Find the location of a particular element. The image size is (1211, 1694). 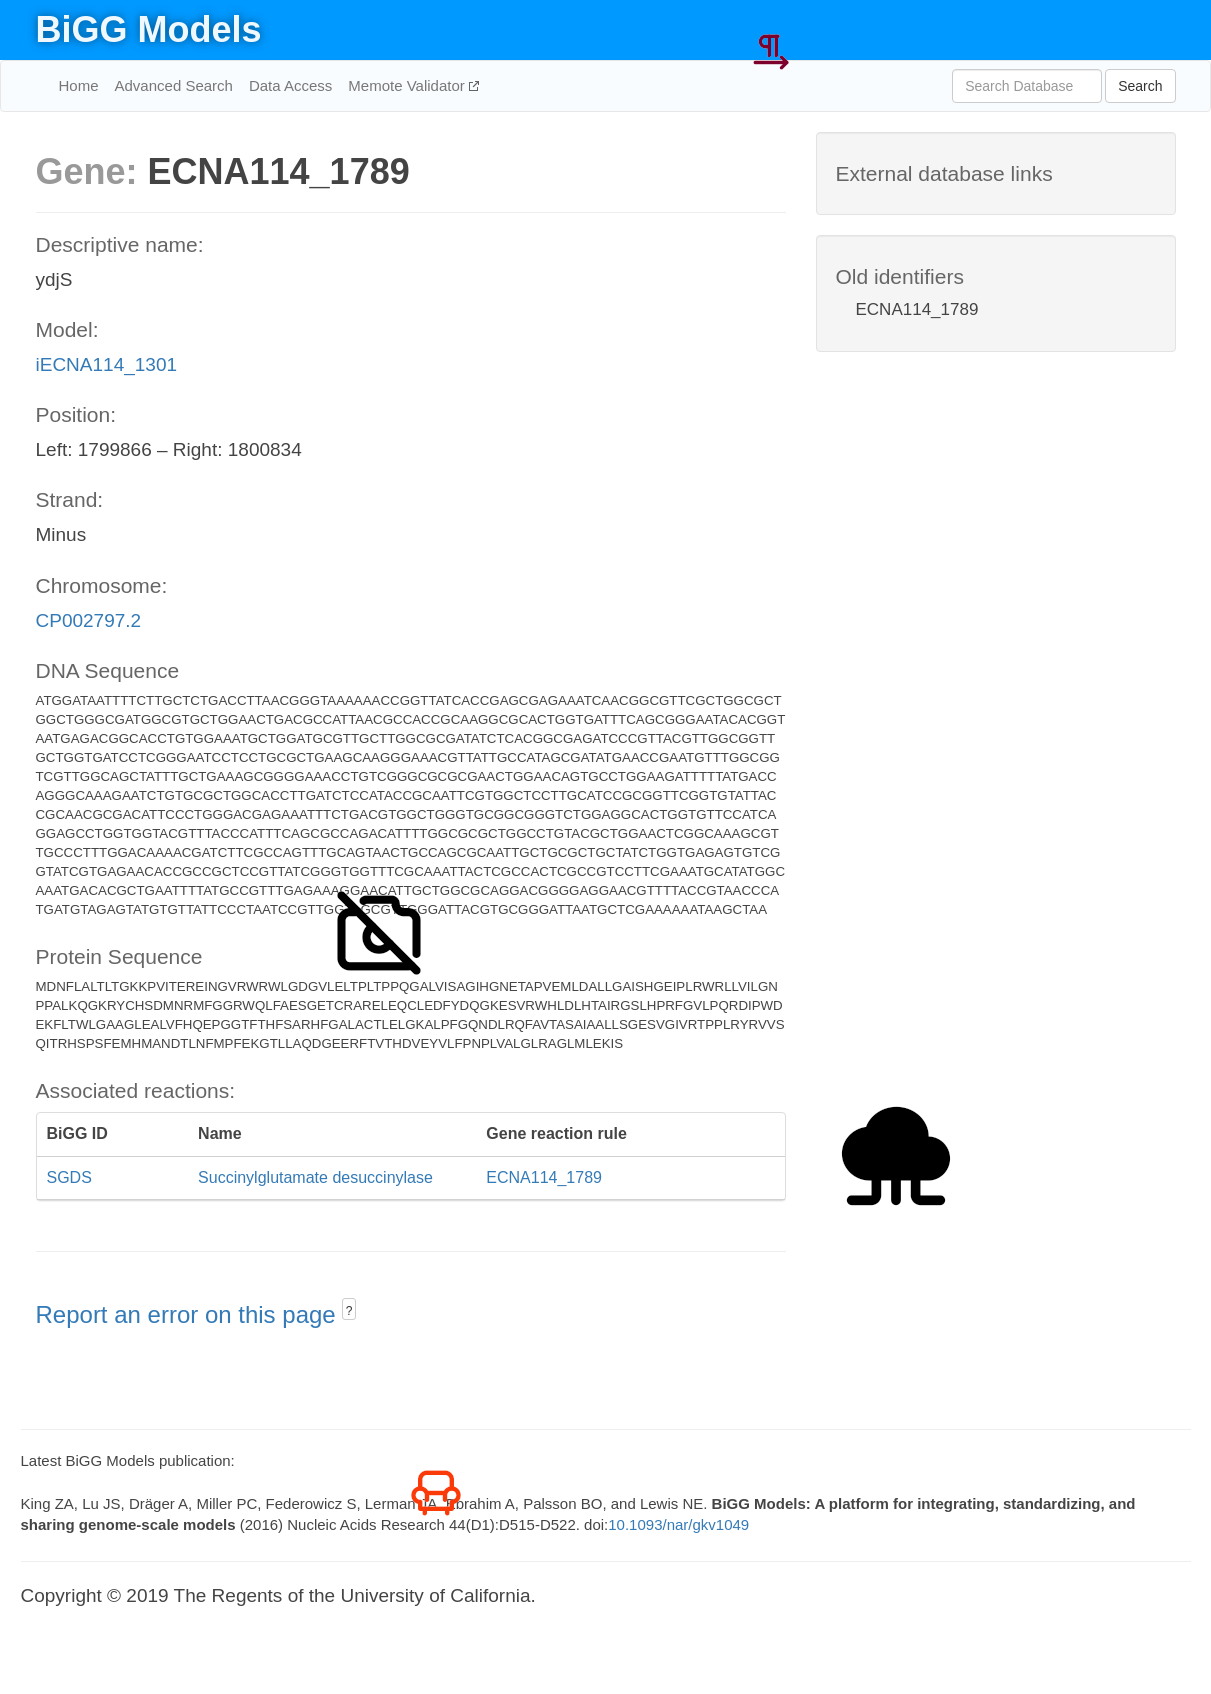

browse furniture or seating options is located at coordinates (436, 1493).